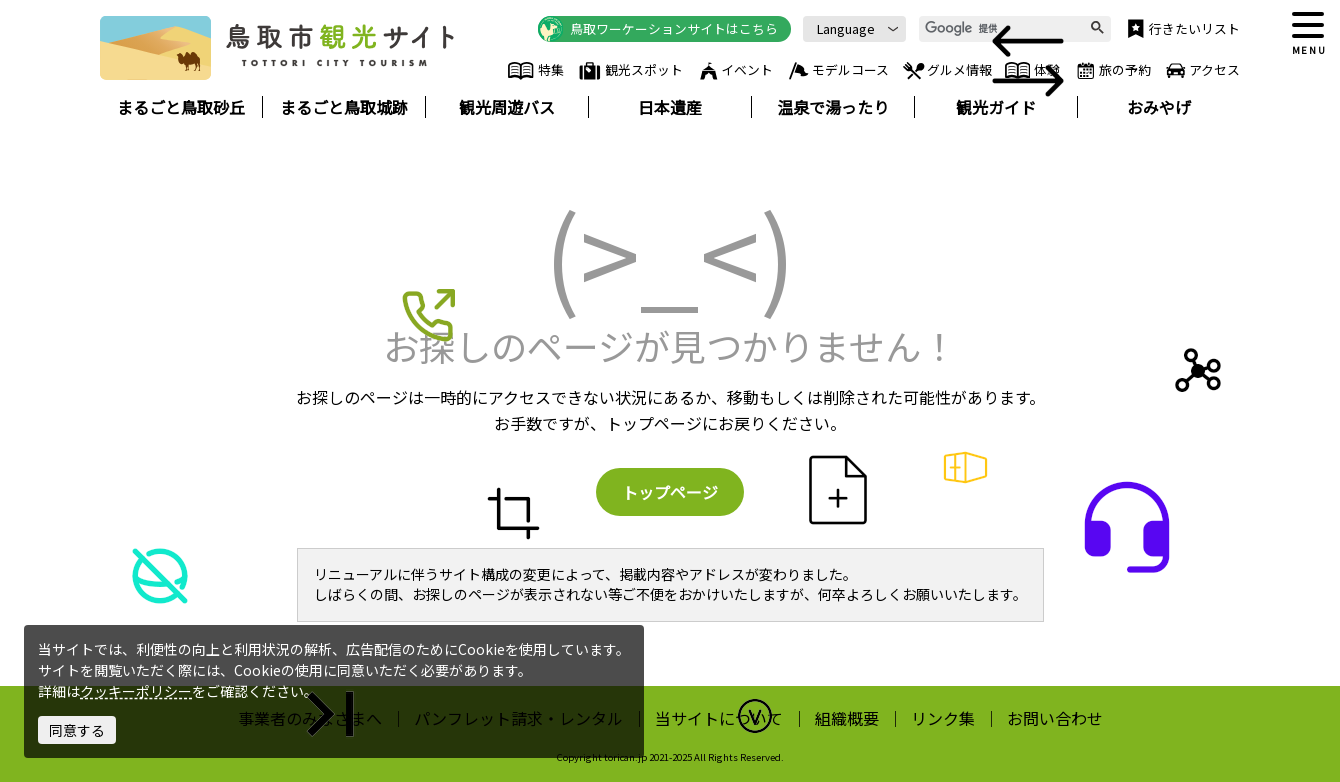 Image resolution: width=1340 pixels, height=782 pixels. Describe the element at coordinates (331, 714) in the screenshot. I see `go to the last page` at that location.